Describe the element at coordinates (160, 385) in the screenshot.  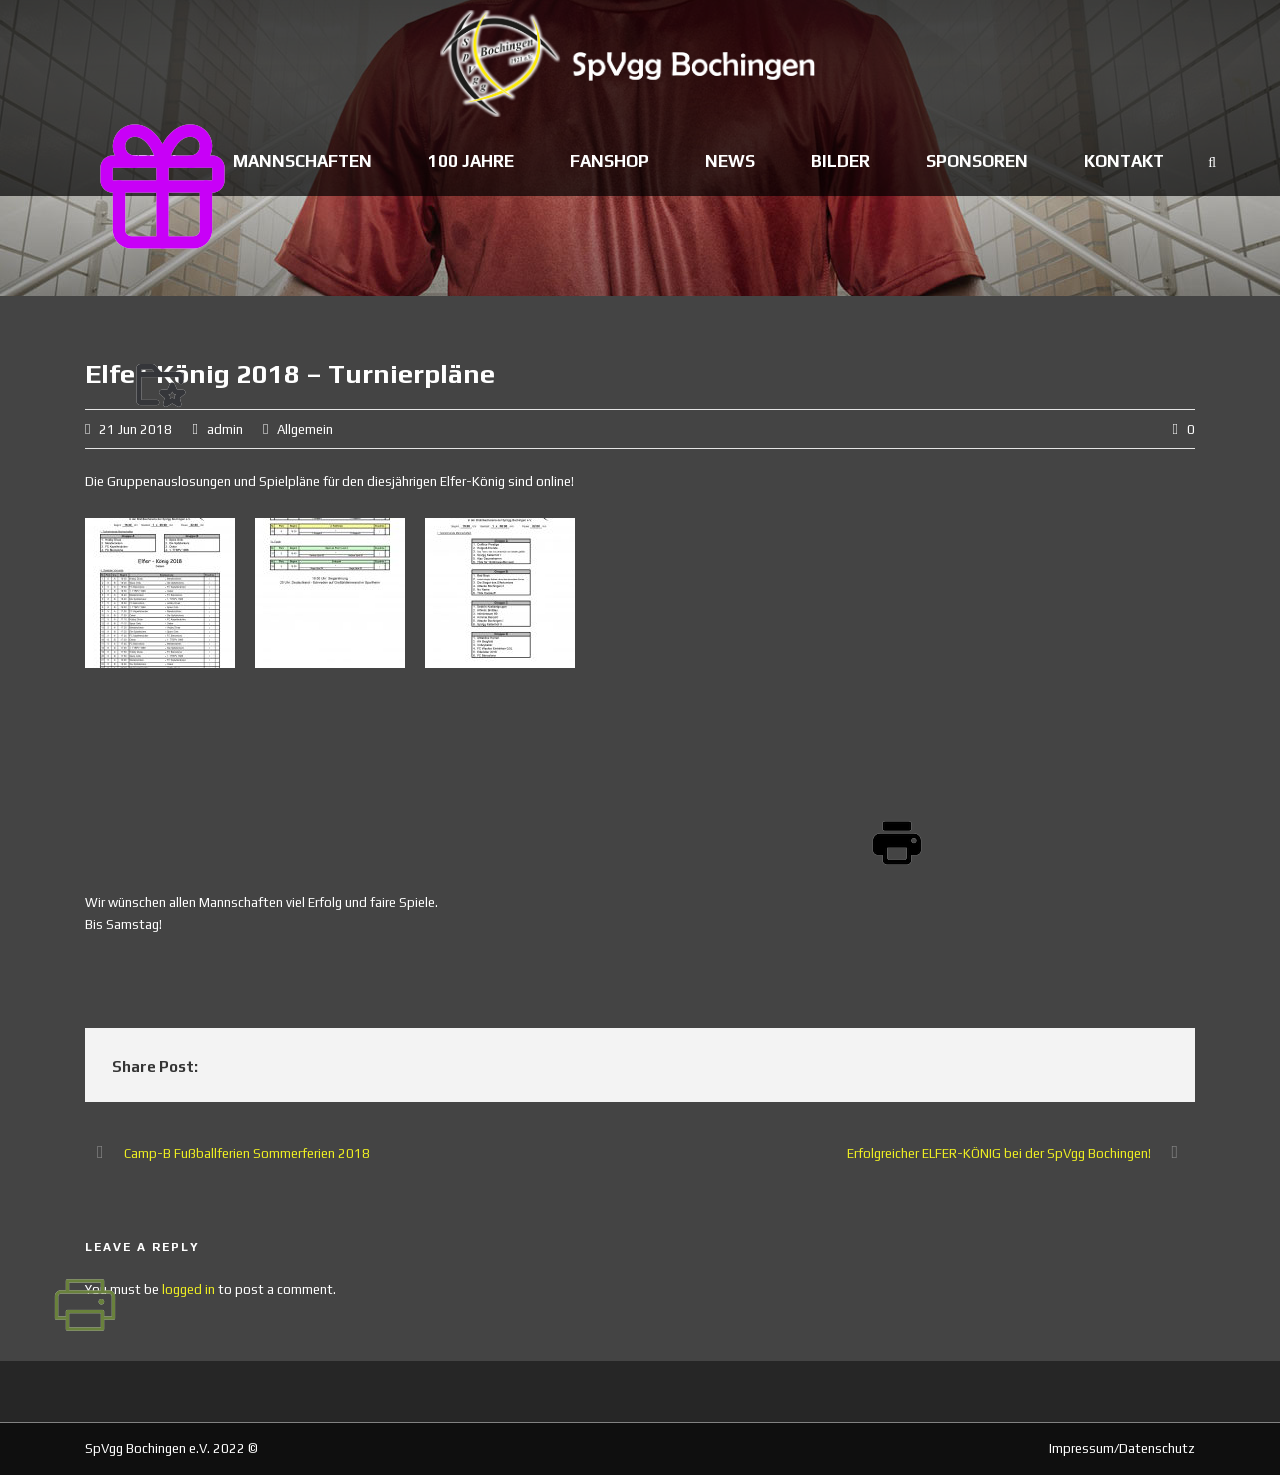
I see `access your favorite or starred folders` at that location.